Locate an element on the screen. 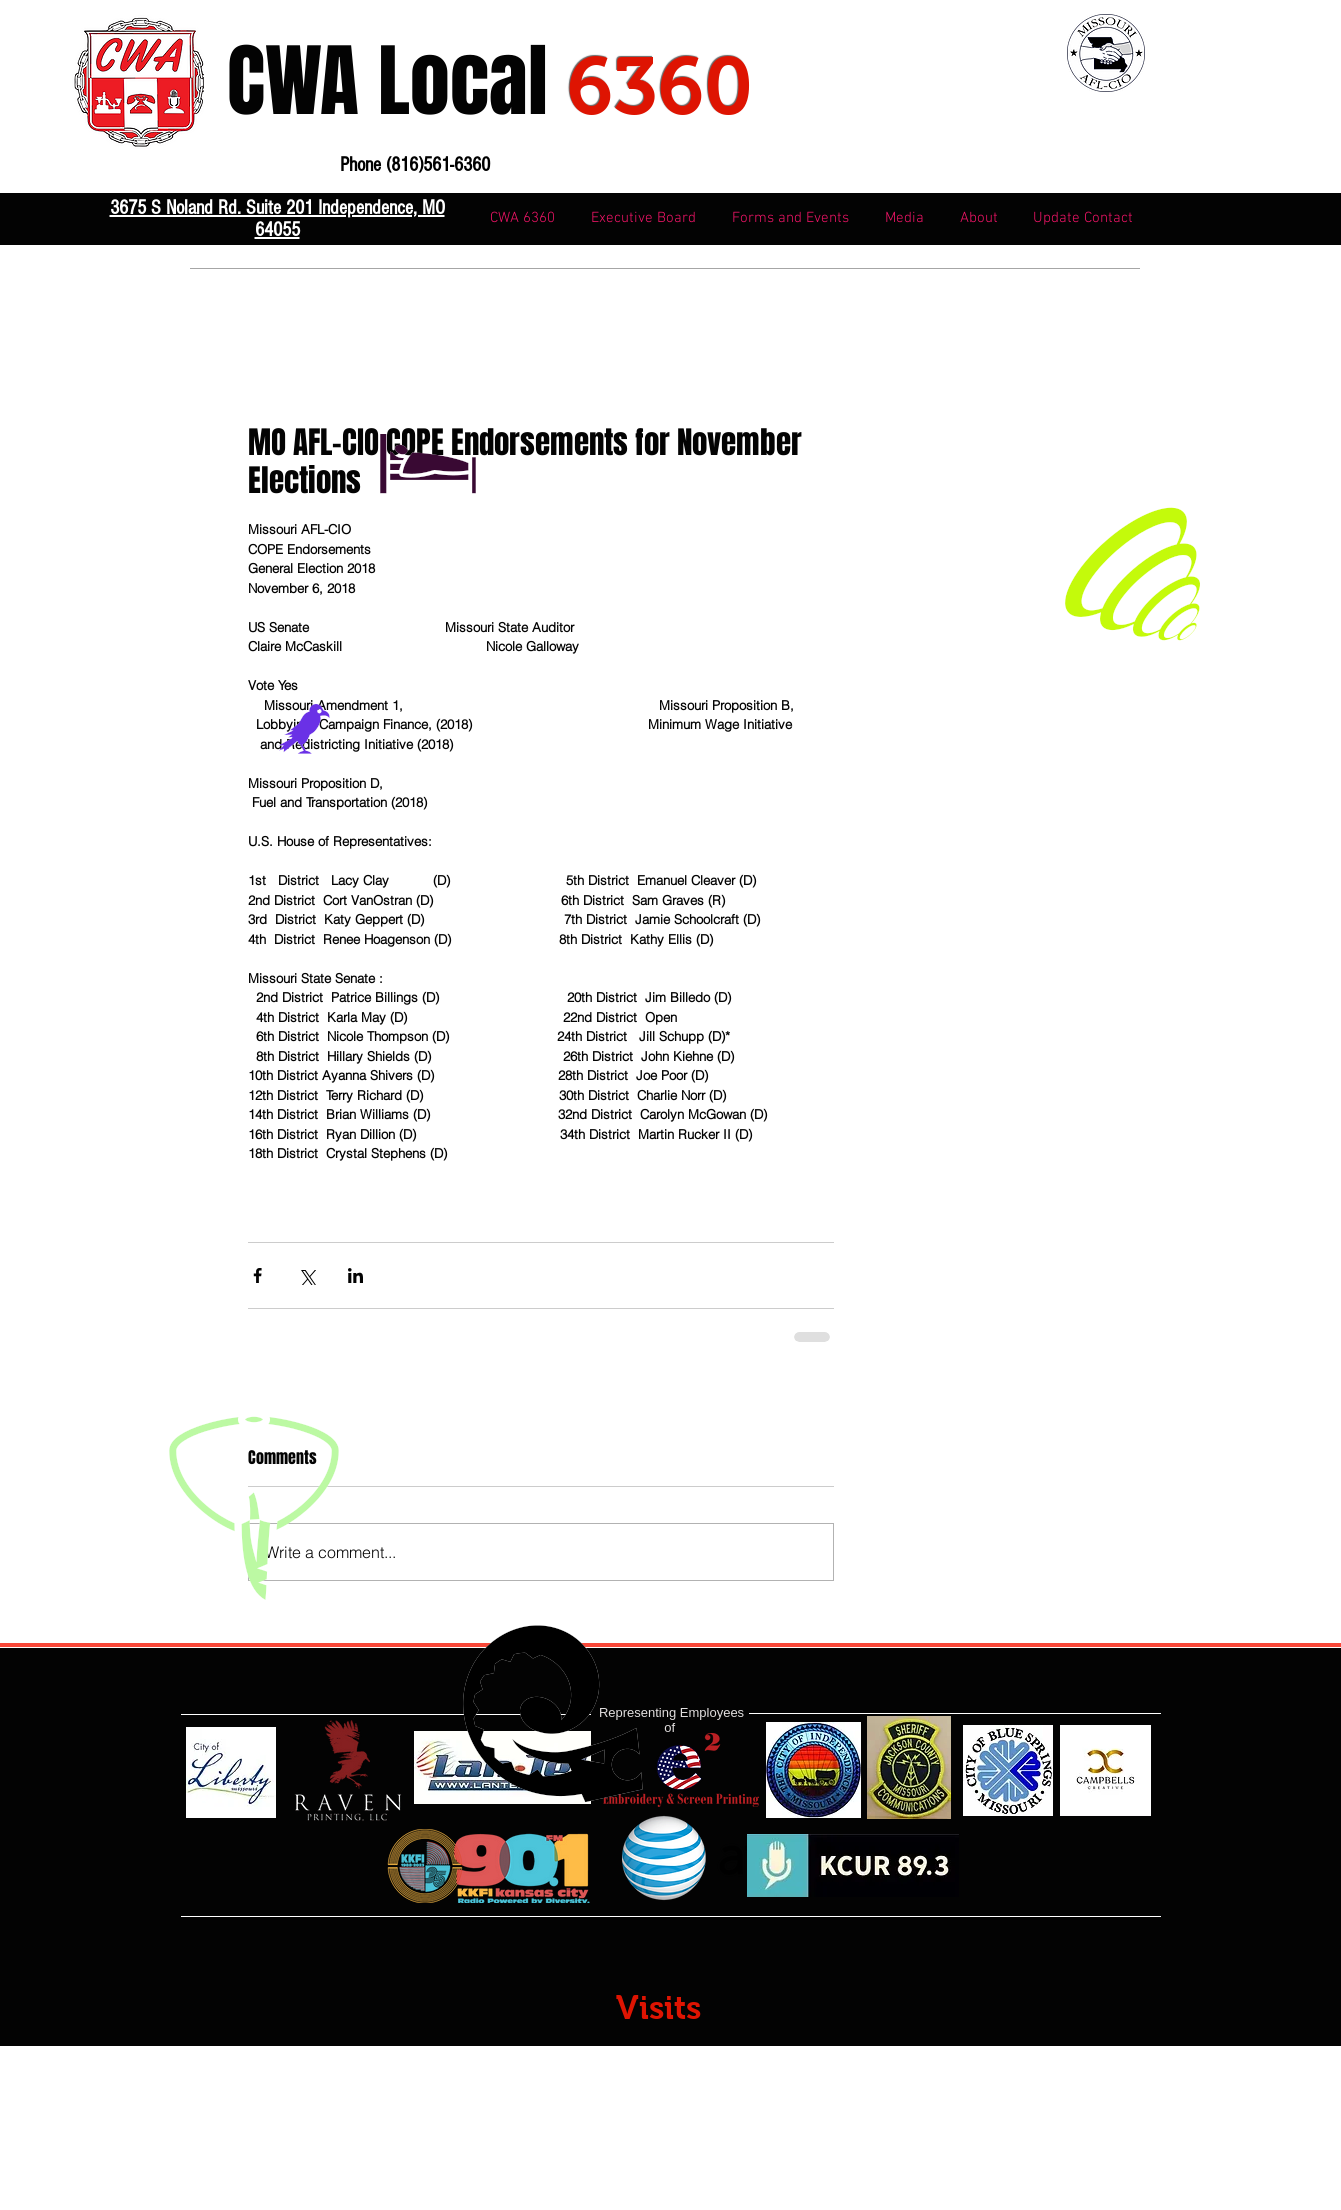 This screenshot has width=1341, height=2210. equip a feather necklace accessory is located at coordinates (254, 1507).